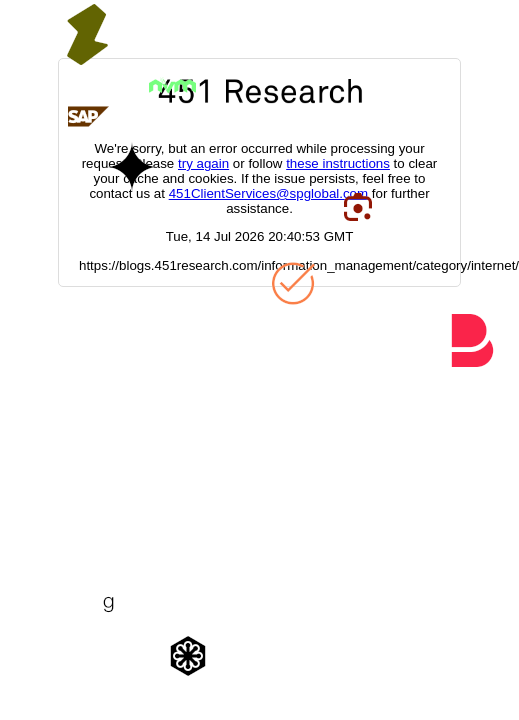 The width and height of the screenshot is (519, 720). Describe the element at coordinates (358, 207) in the screenshot. I see `open google lens to search with your camera` at that location.